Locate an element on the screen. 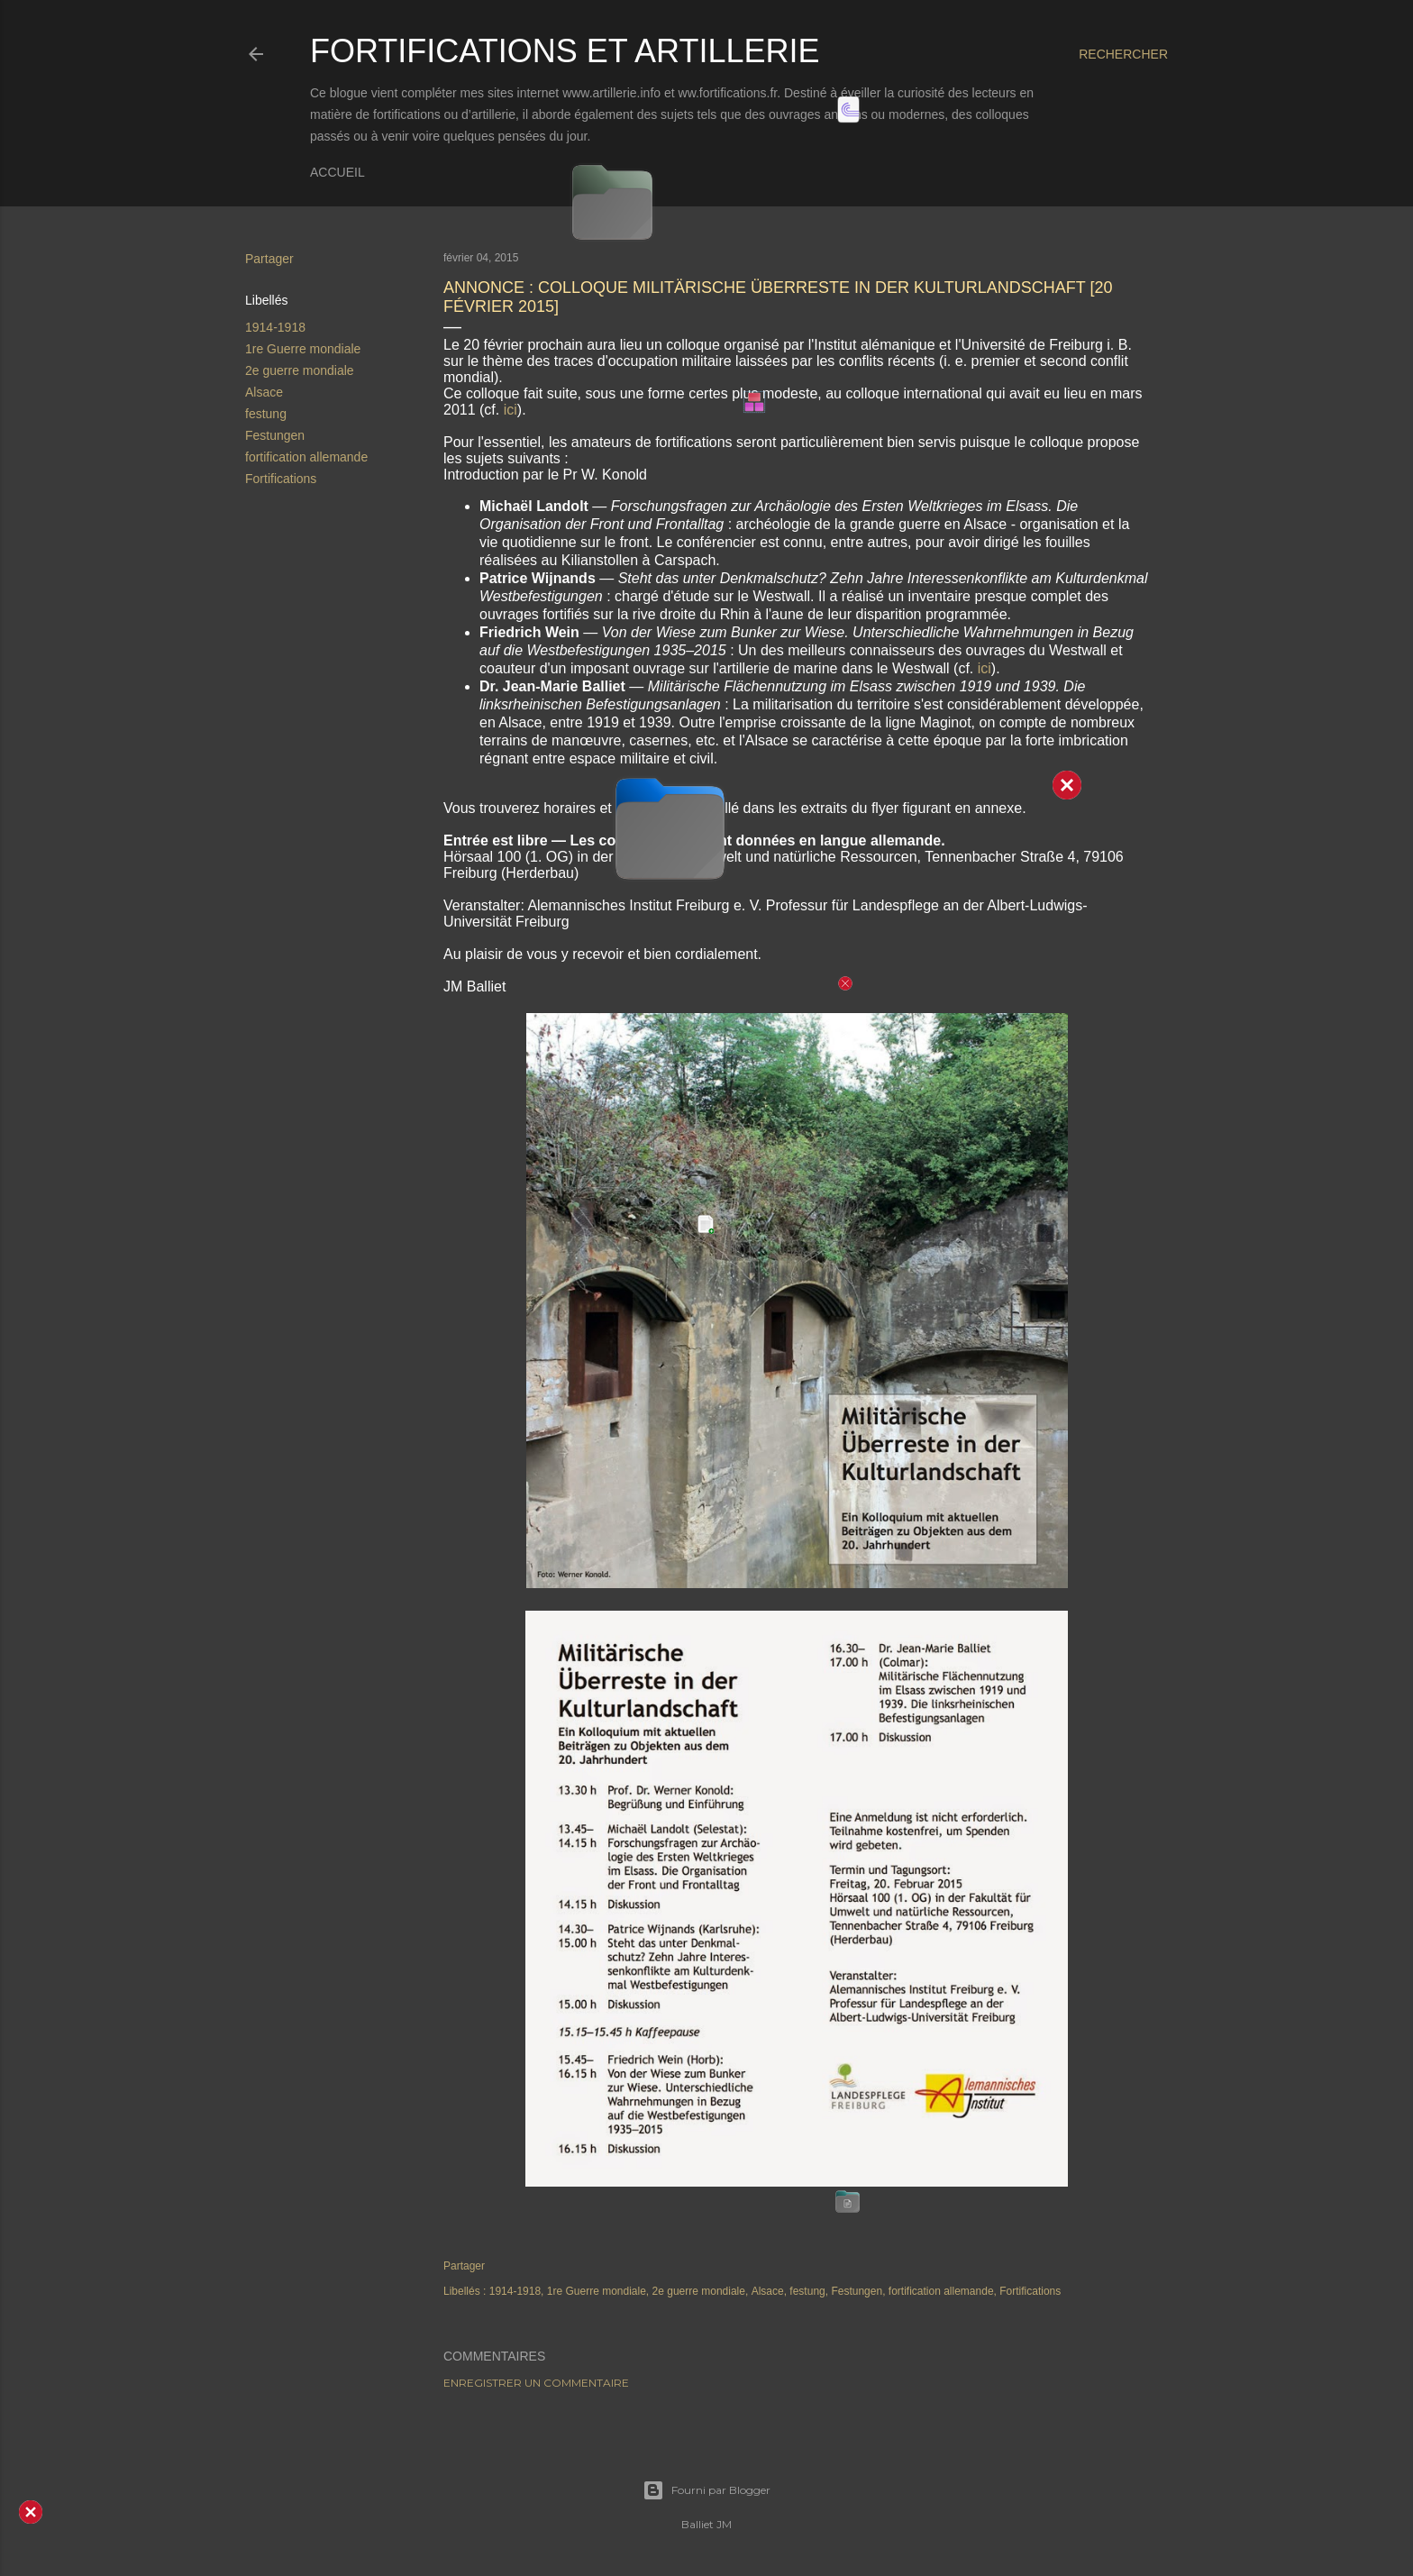  open your documents folder is located at coordinates (847, 2201).